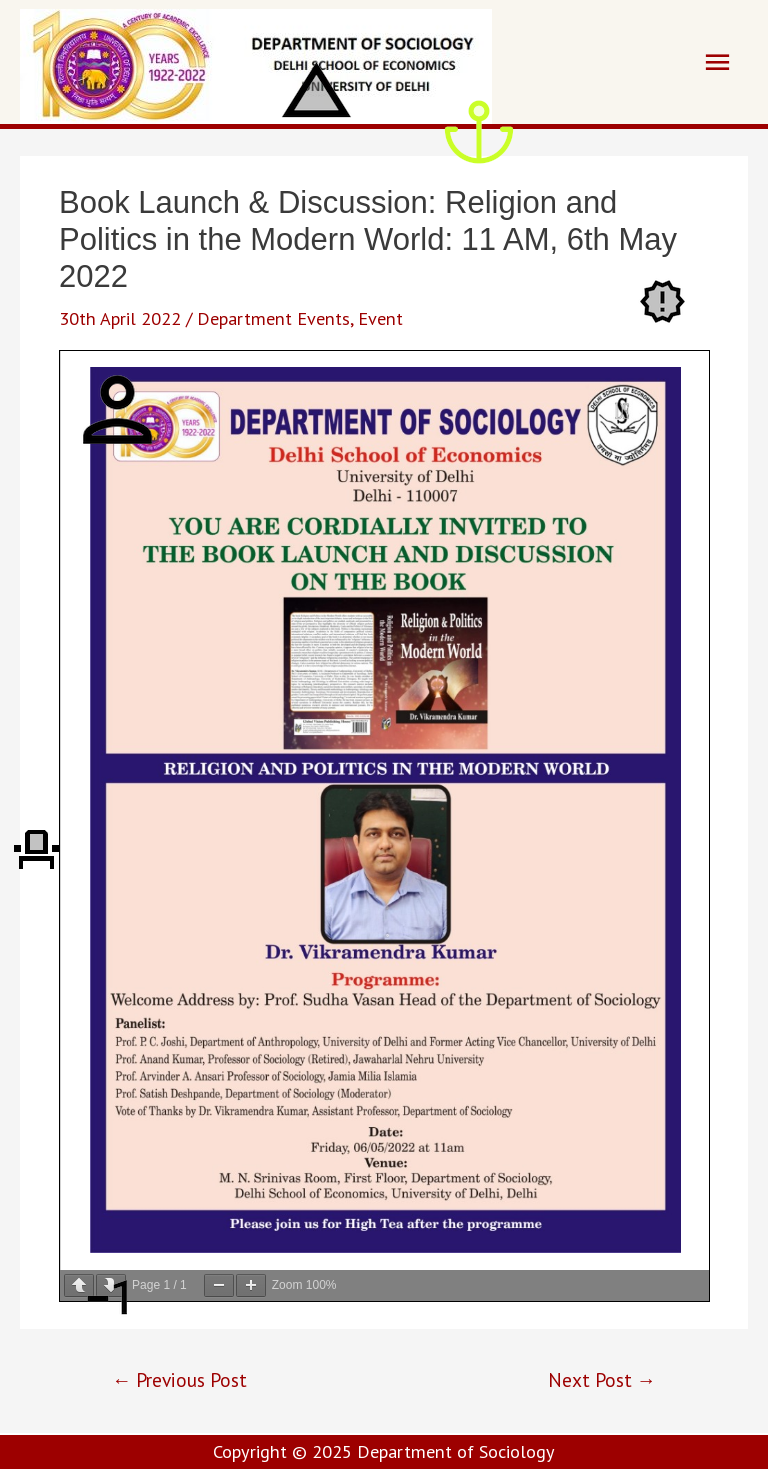  Describe the element at coordinates (662, 301) in the screenshot. I see `indicates new or recently added content` at that location.